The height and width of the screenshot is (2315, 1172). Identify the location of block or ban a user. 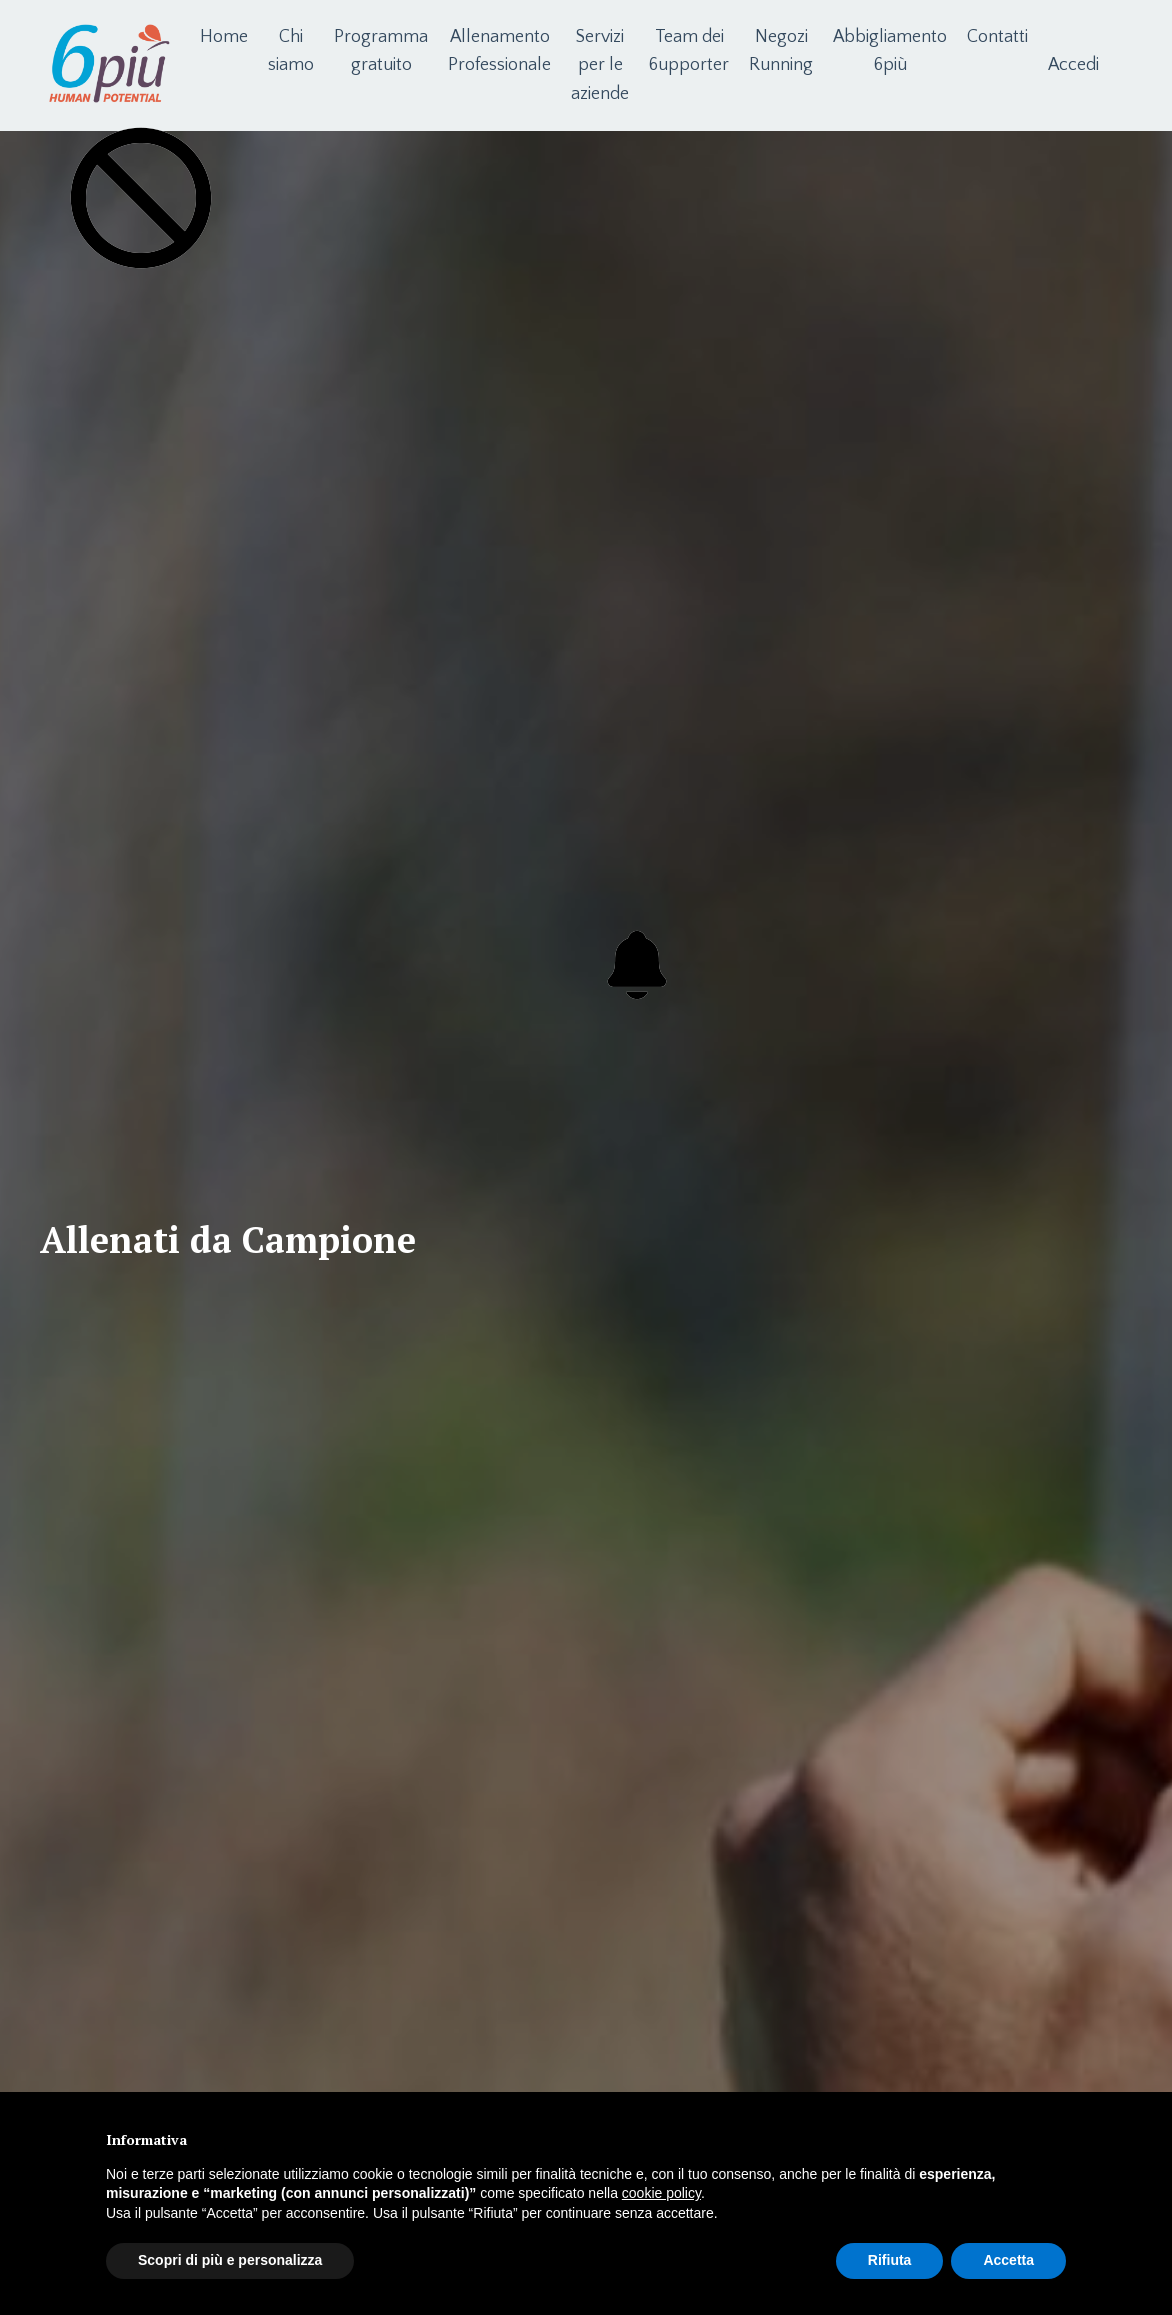
(141, 198).